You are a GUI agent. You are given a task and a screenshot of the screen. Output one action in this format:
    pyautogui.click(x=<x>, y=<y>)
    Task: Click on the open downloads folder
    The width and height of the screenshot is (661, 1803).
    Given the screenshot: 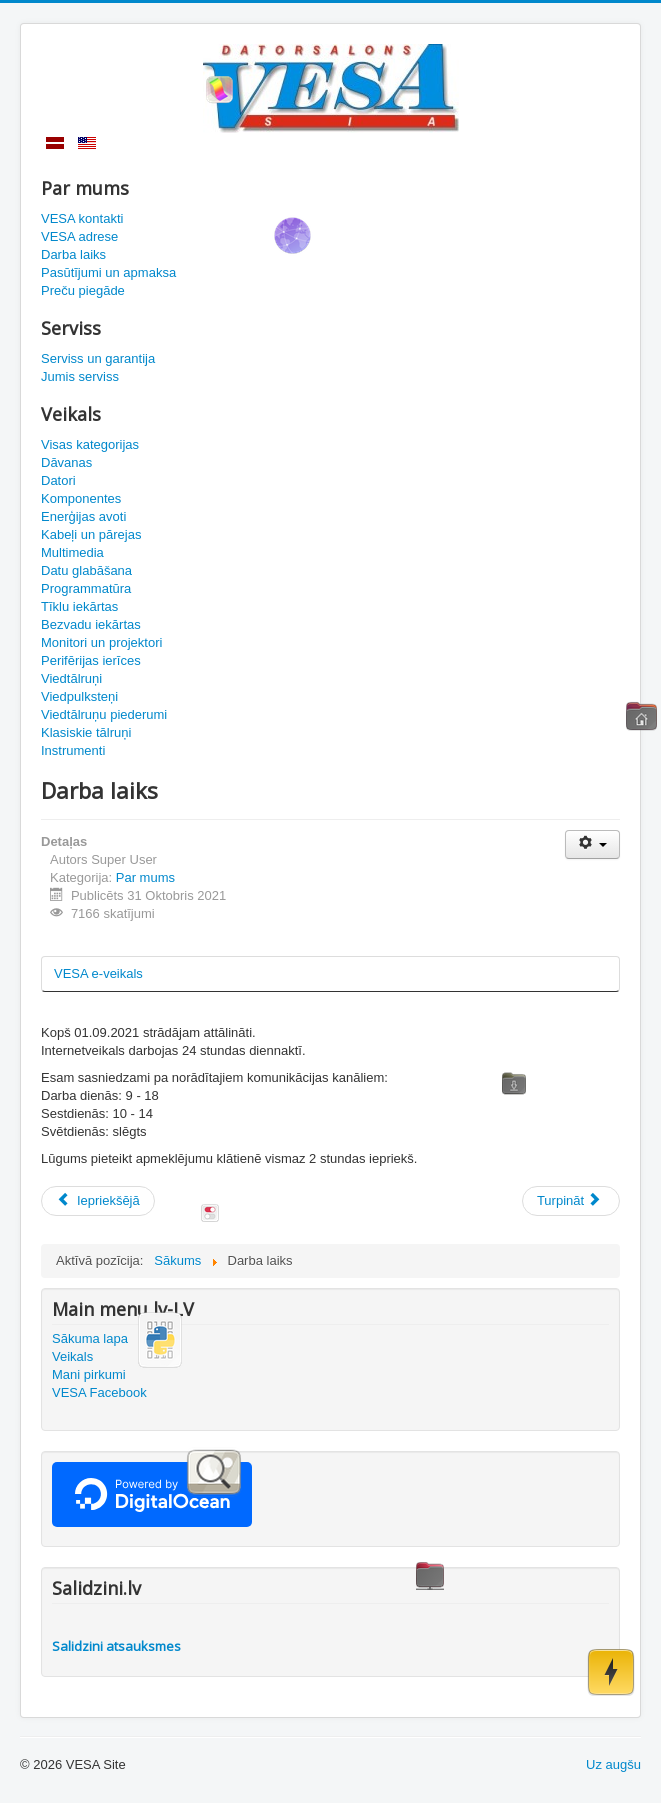 What is the action you would take?
    pyautogui.click(x=514, y=1083)
    